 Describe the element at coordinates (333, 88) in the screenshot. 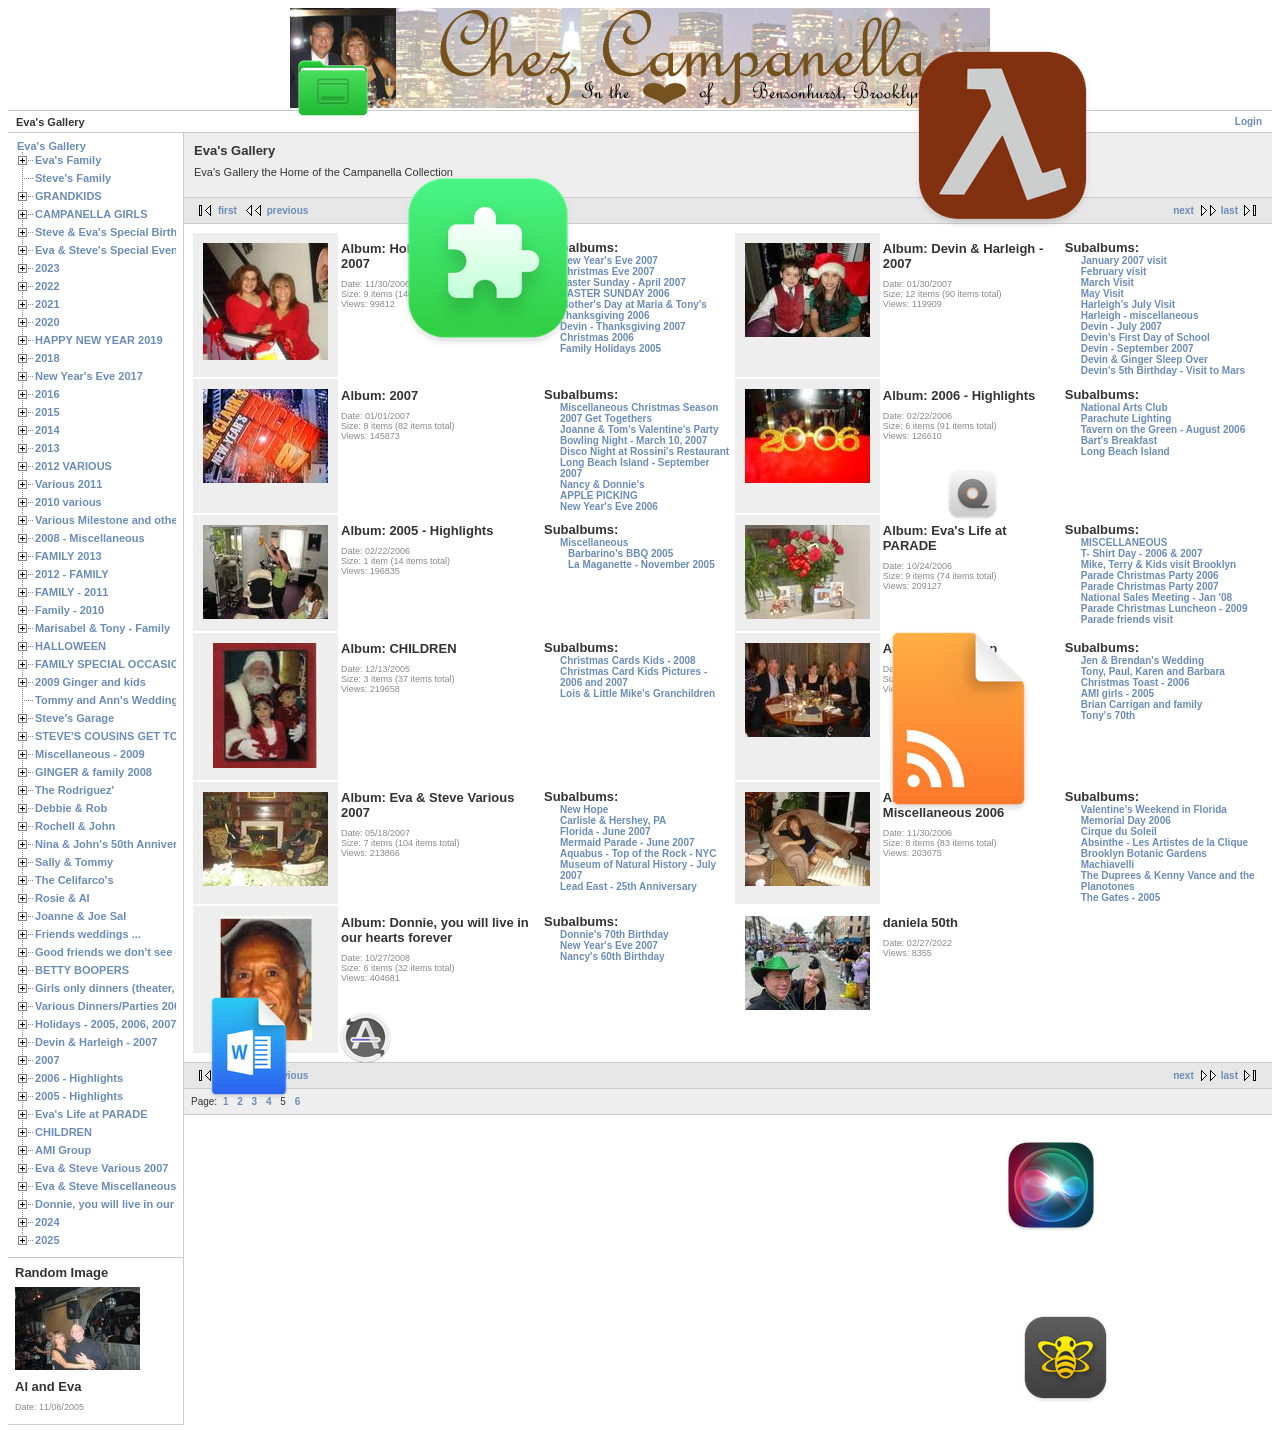

I see `open desktop folder` at that location.